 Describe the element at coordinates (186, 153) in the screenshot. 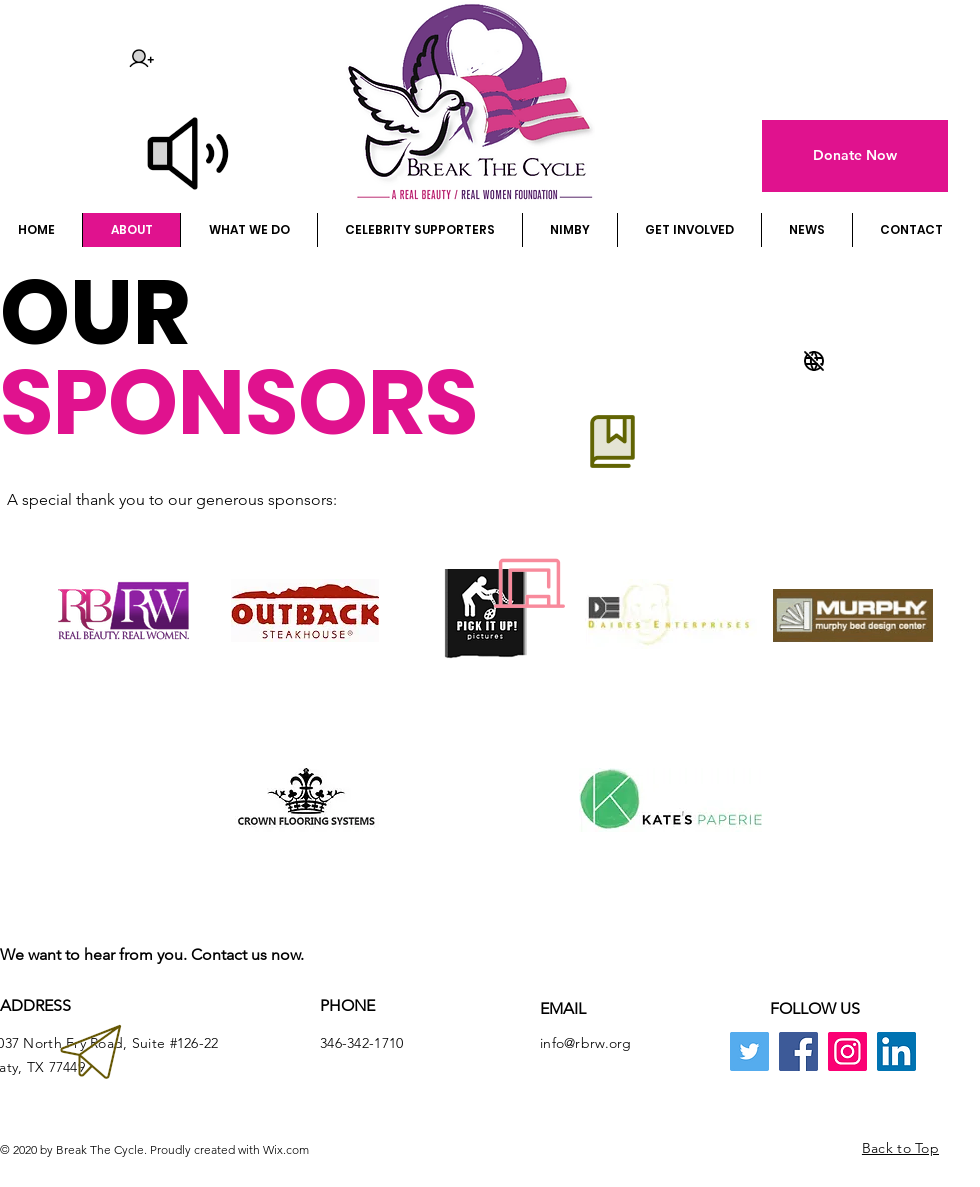

I see `adjust volume to high` at that location.